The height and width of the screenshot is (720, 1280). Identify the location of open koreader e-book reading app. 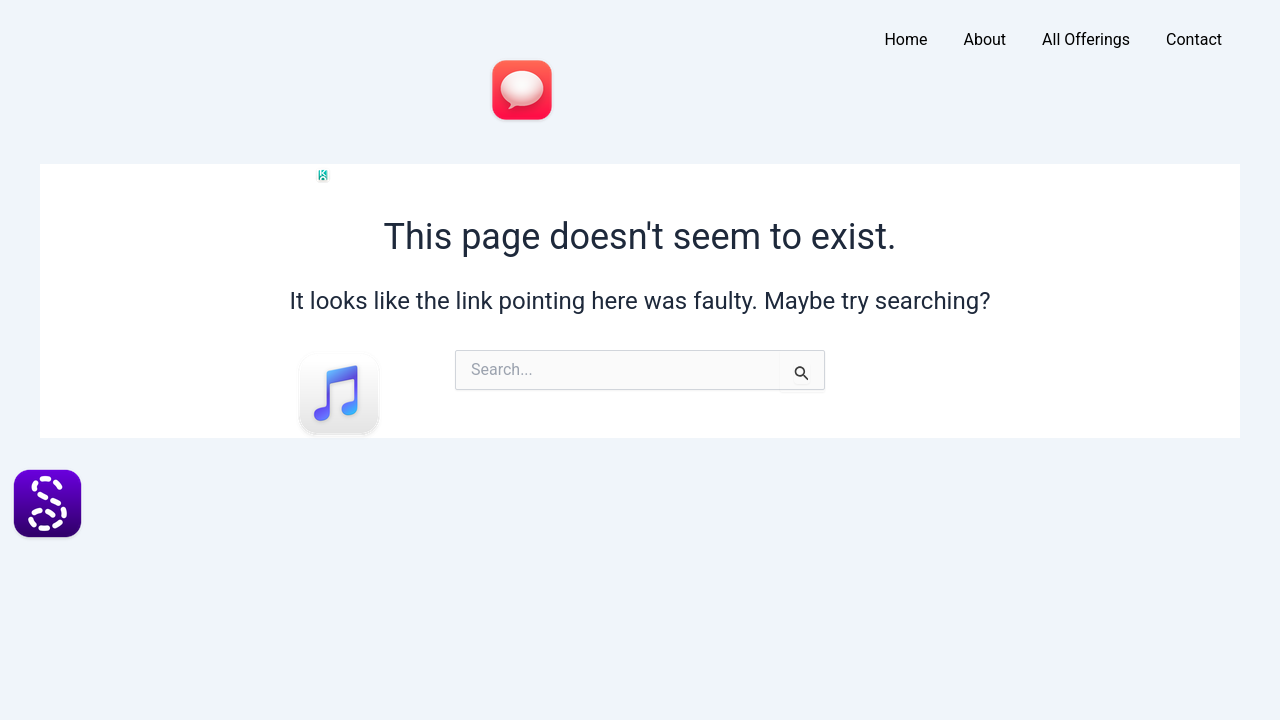
(323, 175).